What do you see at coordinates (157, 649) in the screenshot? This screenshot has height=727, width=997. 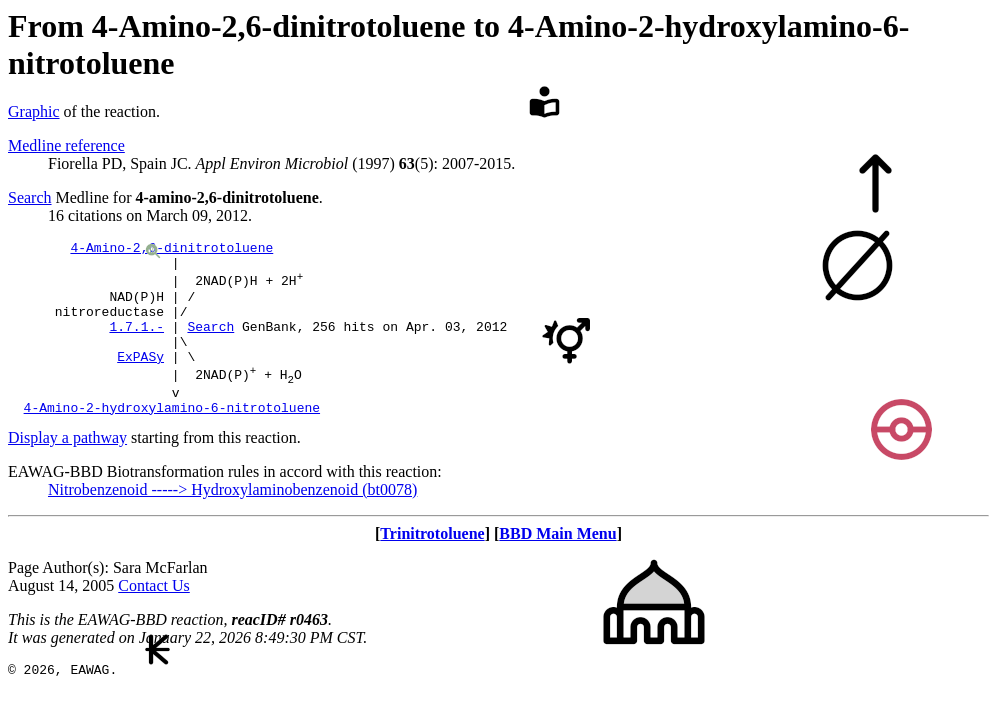 I see `indicates Lao kip currency` at bounding box center [157, 649].